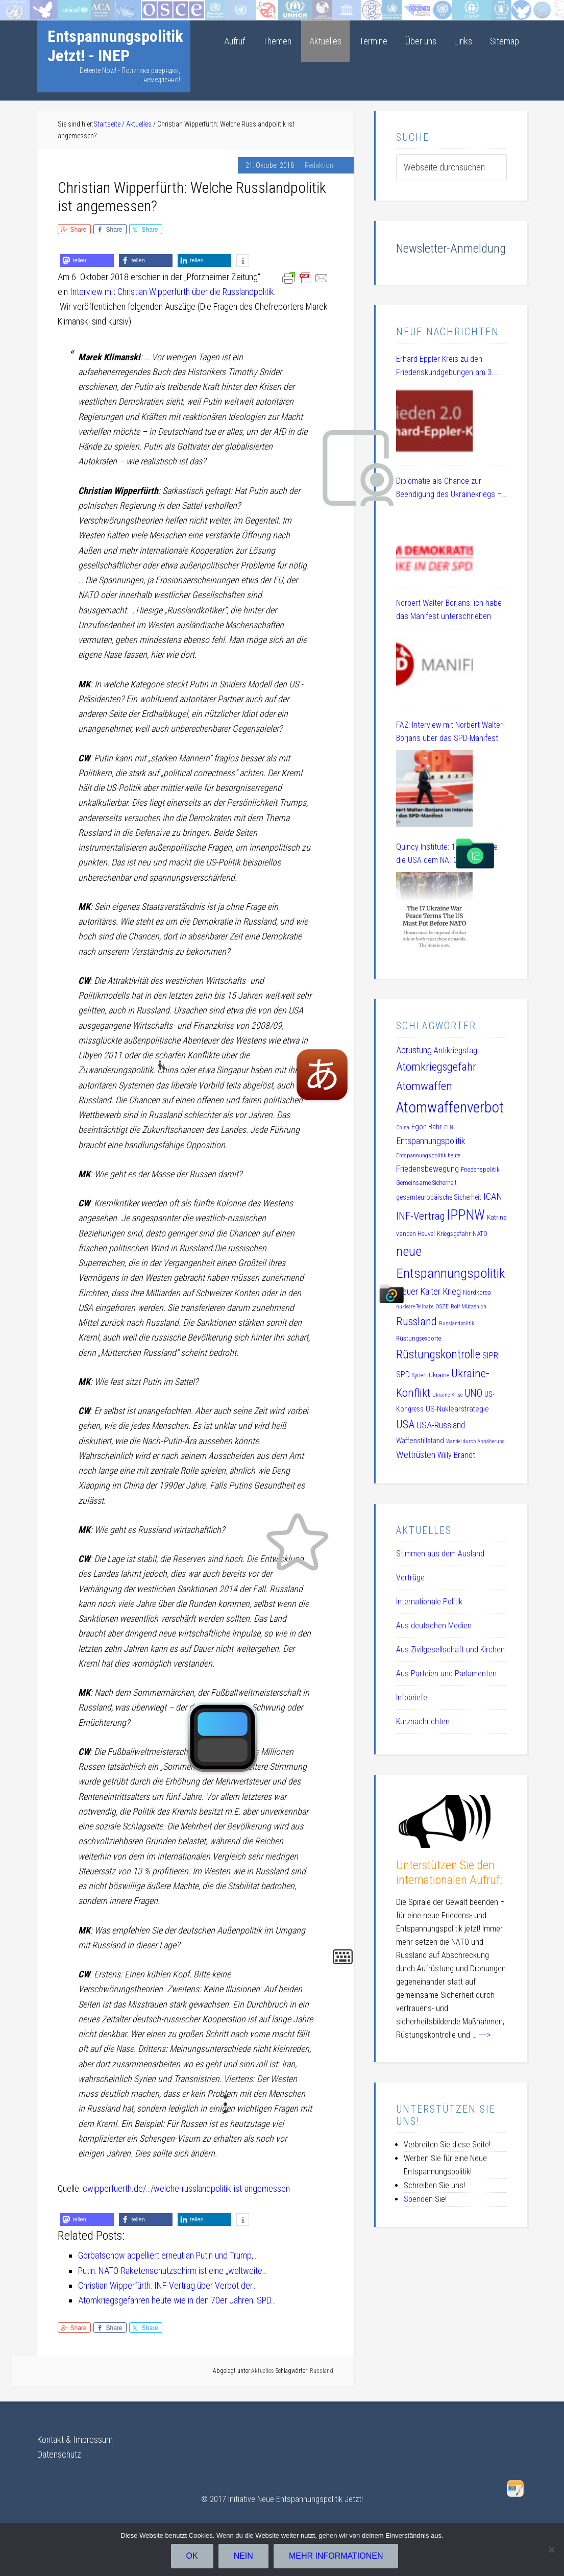  Describe the element at coordinates (322, 1075) in the screenshot. I see `open JapaChar app for learning Japanese characters` at that location.